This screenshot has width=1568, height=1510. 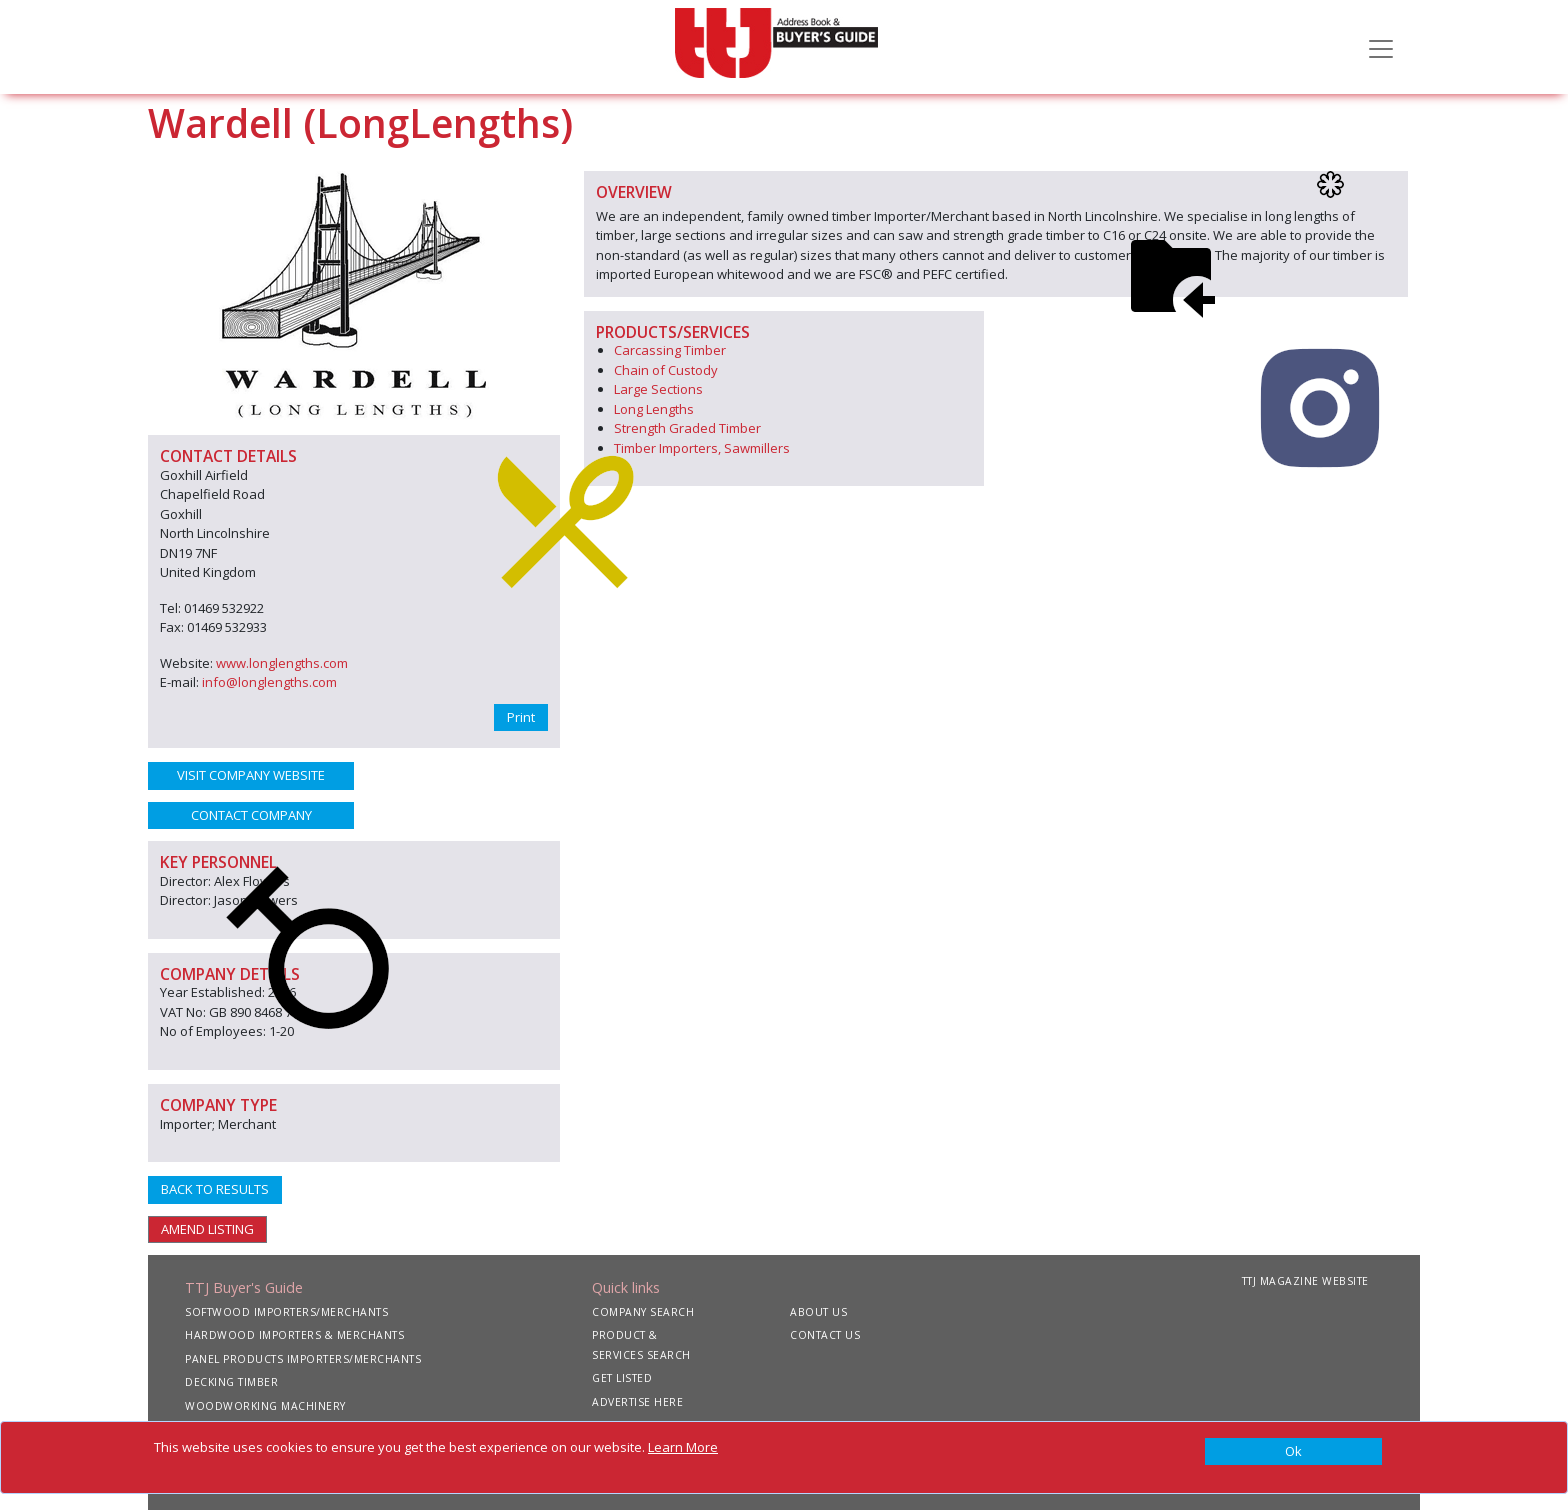 I want to click on svg file format indicator, so click(x=1330, y=184).